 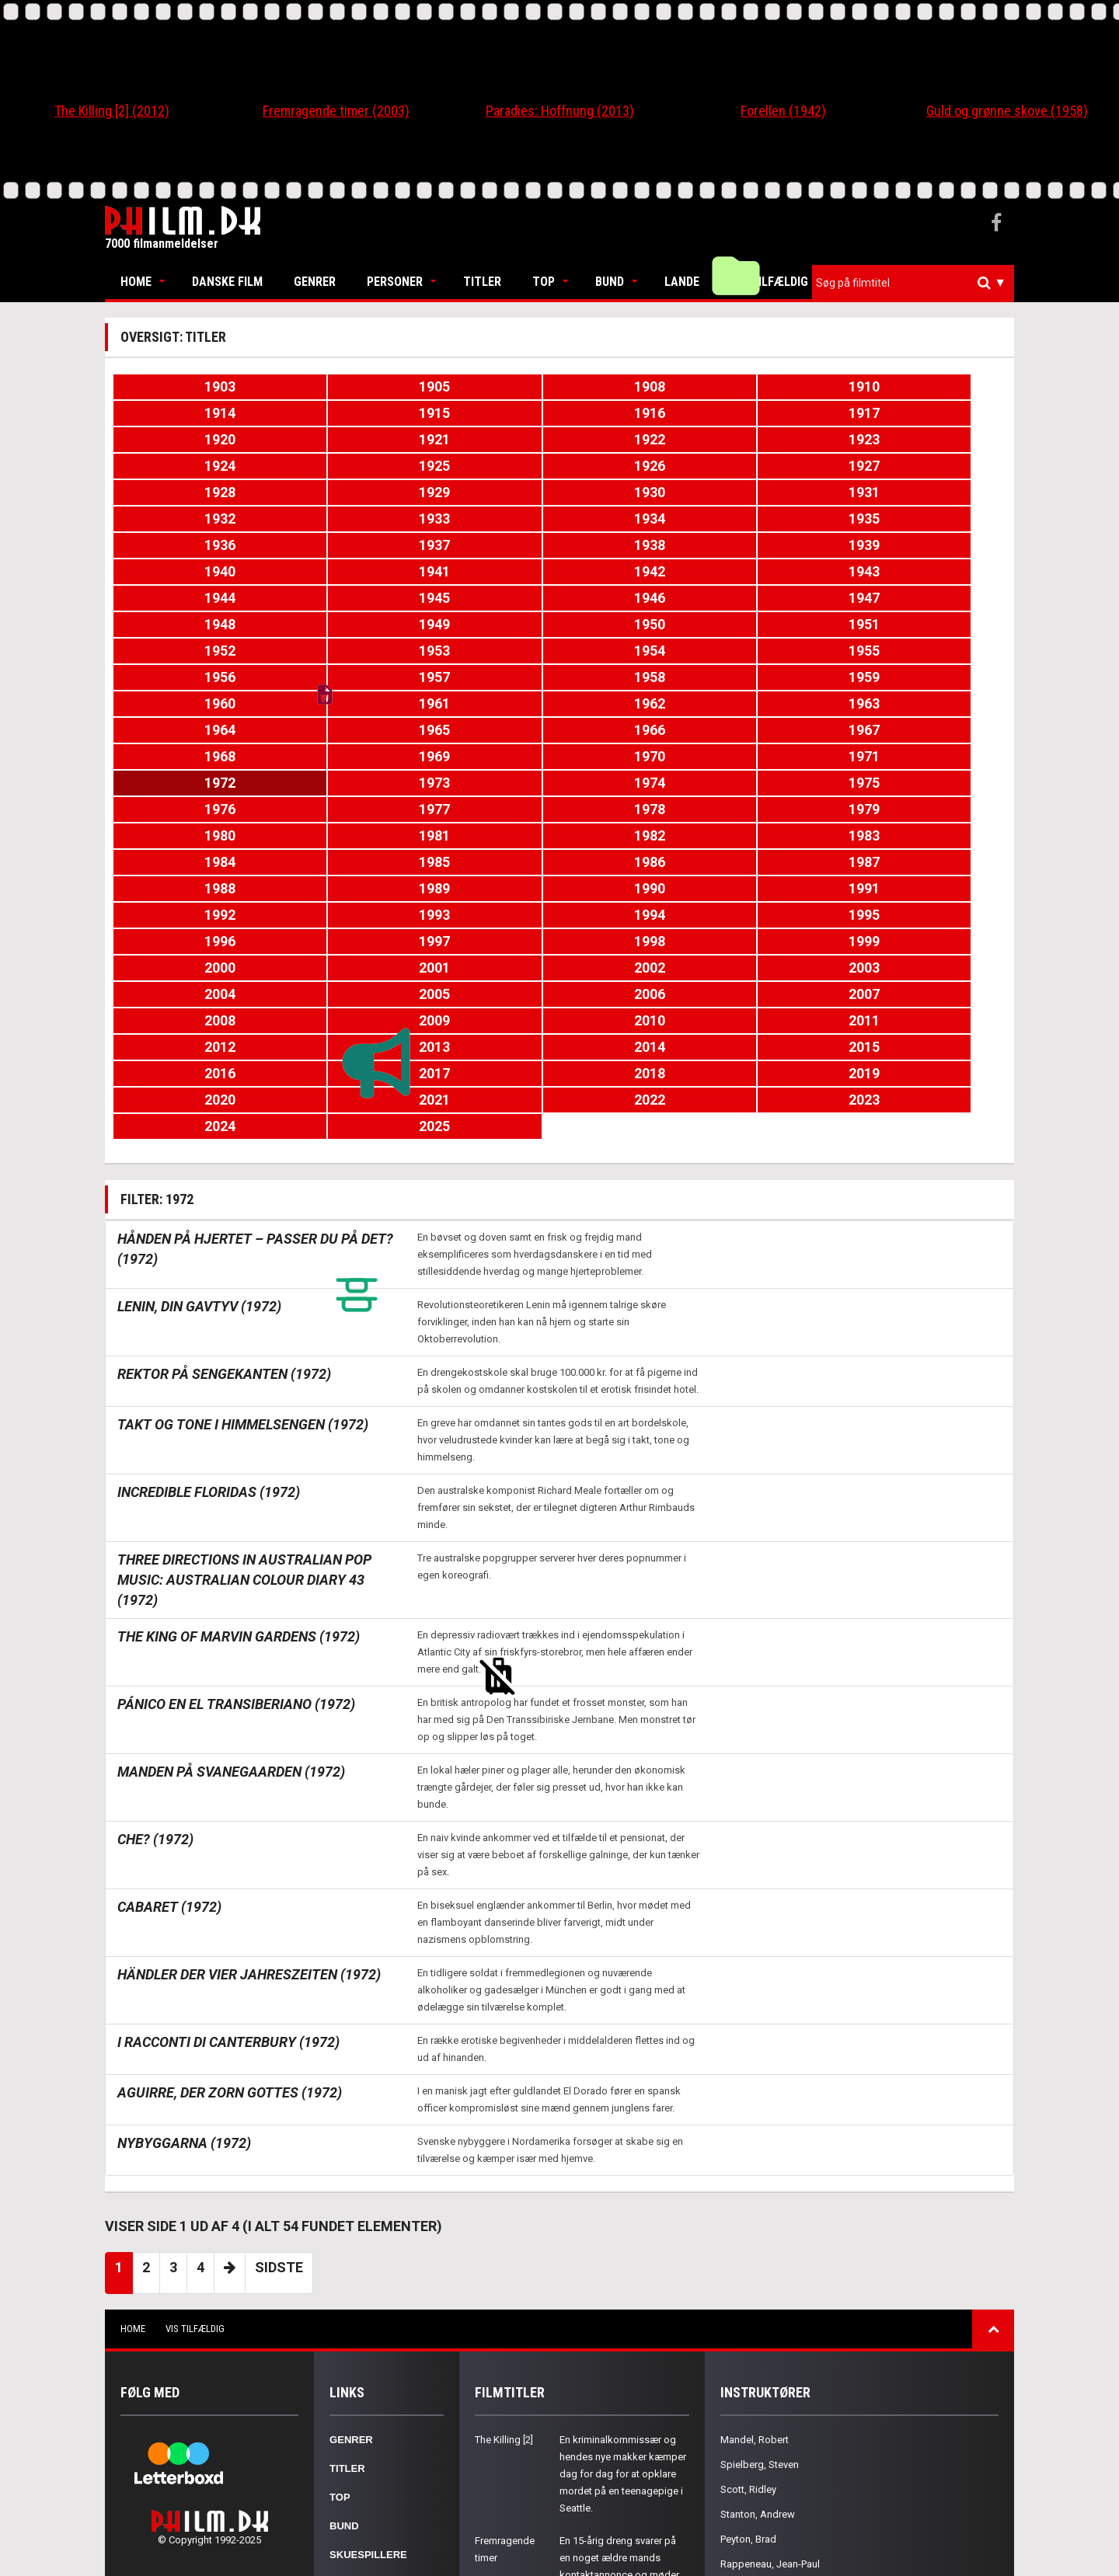 I want to click on align objects to the top edge with vertical distribution, so click(x=357, y=1295).